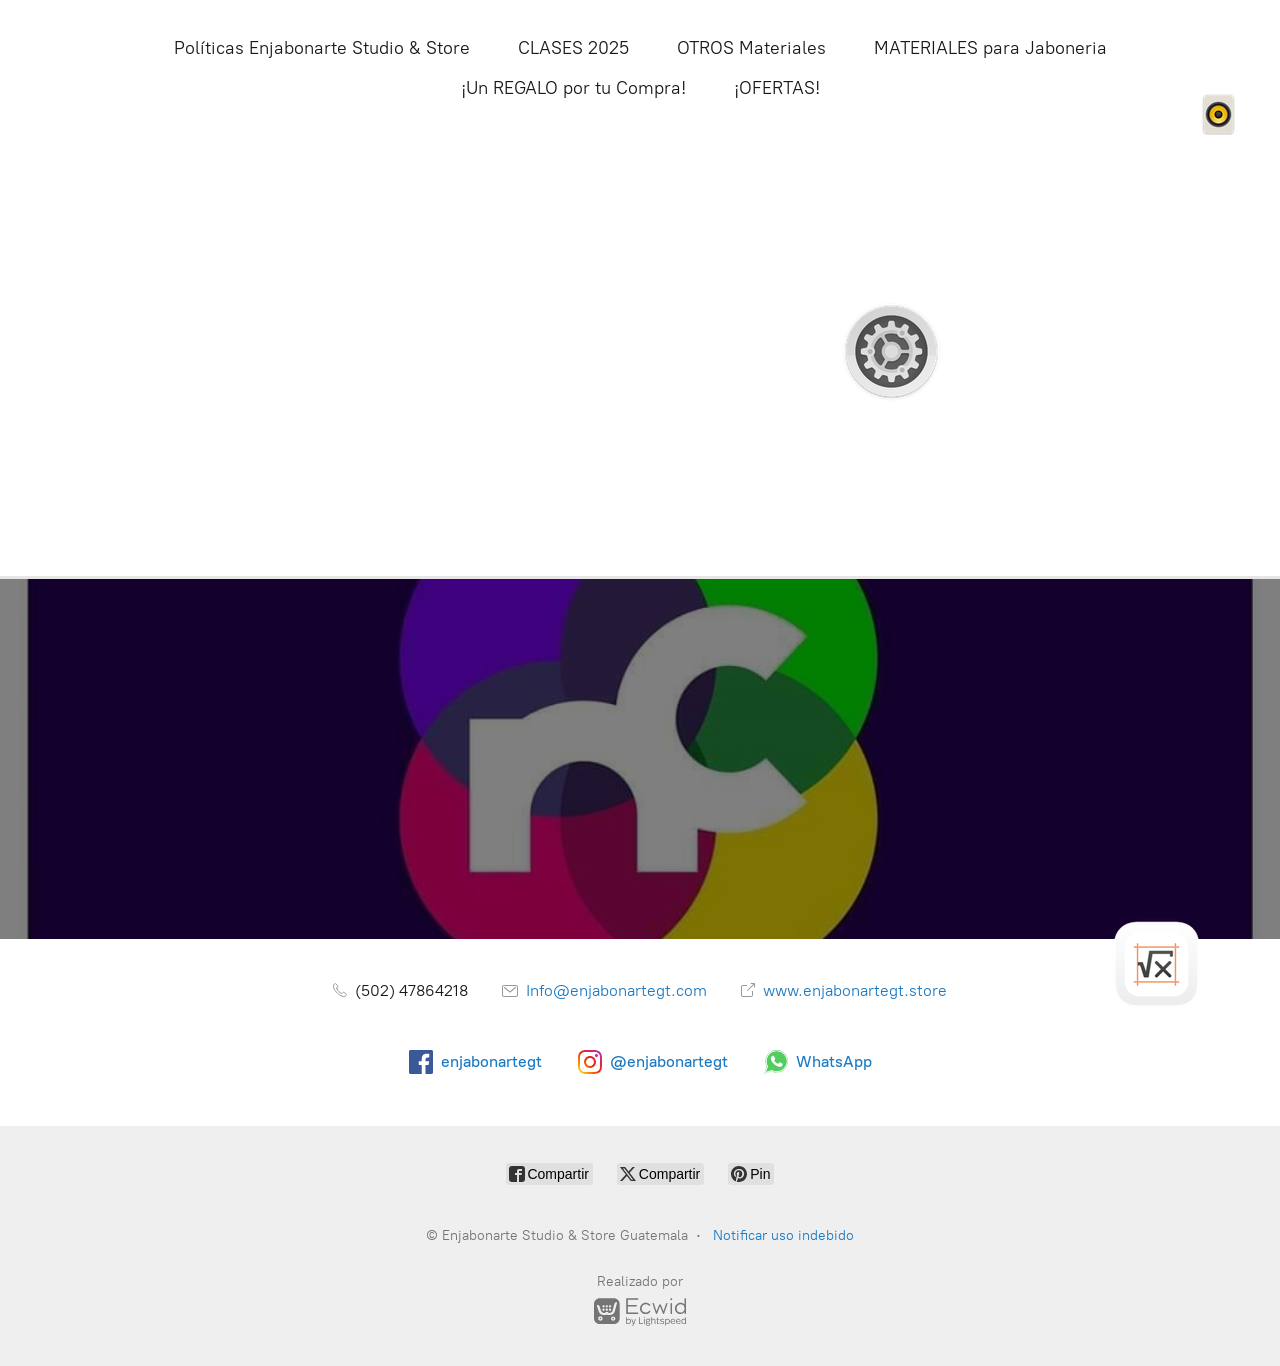 The height and width of the screenshot is (1366, 1280). What do you see at coordinates (1218, 114) in the screenshot?
I see `open rhythmbox music player` at bounding box center [1218, 114].